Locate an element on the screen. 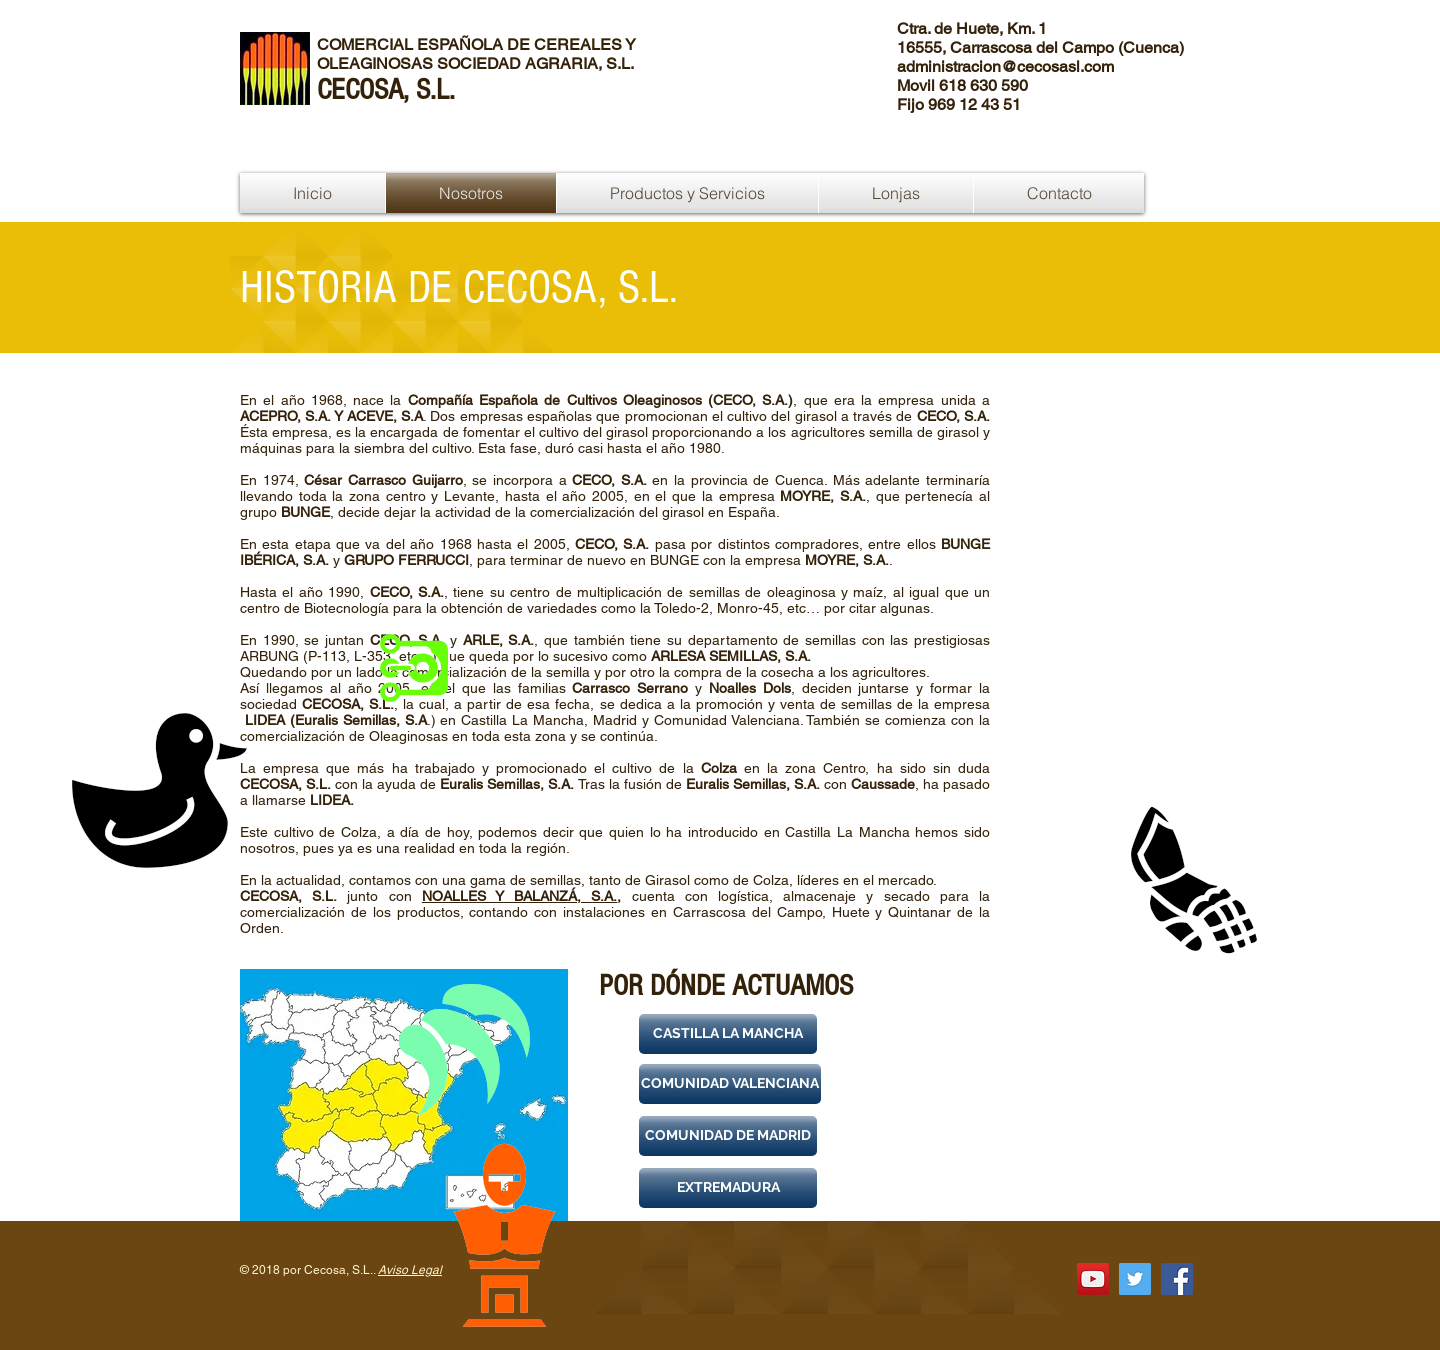 The width and height of the screenshot is (1440, 1350). view museum or gallery collection is located at coordinates (504, 1234).